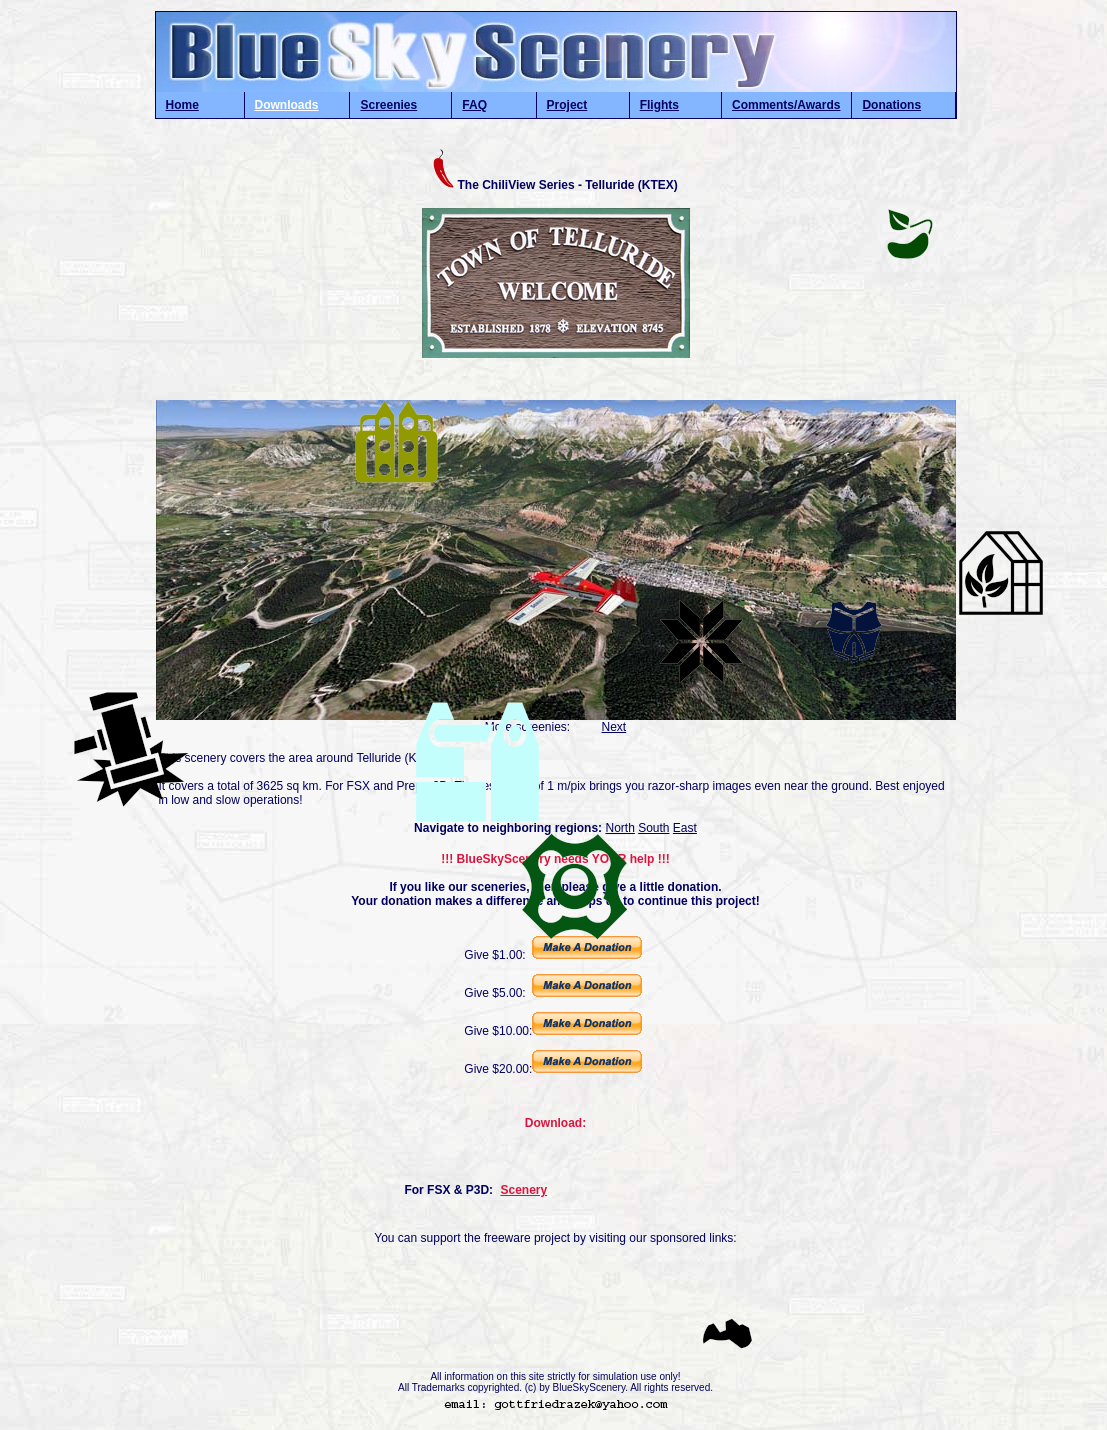 This screenshot has height=1430, width=1107. Describe the element at coordinates (701, 641) in the screenshot. I see `decorative tile pattern from azul board game` at that location.